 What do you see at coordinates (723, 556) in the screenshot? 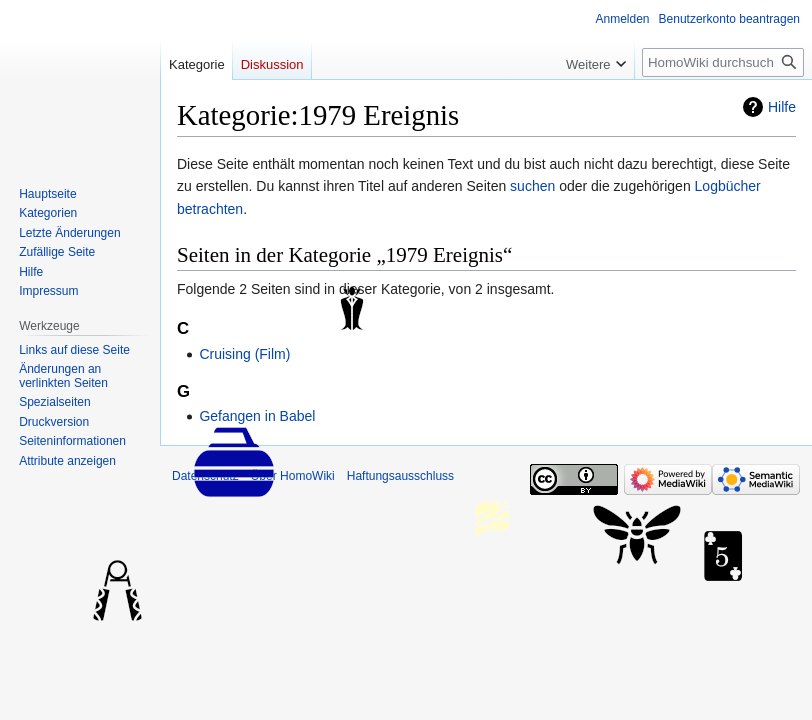
I see `five of clubs playing card` at bounding box center [723, 556].